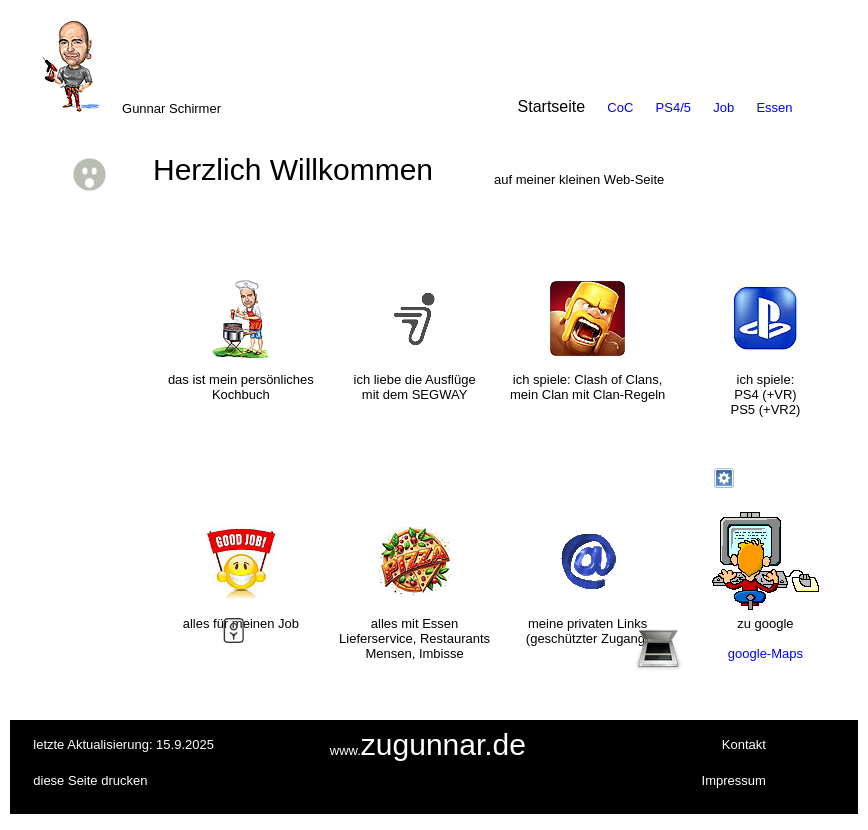 Image resolution: width=868 pixels, height=830 pixels. Describe the element at coordinates (234, 630) in the screenshot. I see `access Time Machine backups` at that location.